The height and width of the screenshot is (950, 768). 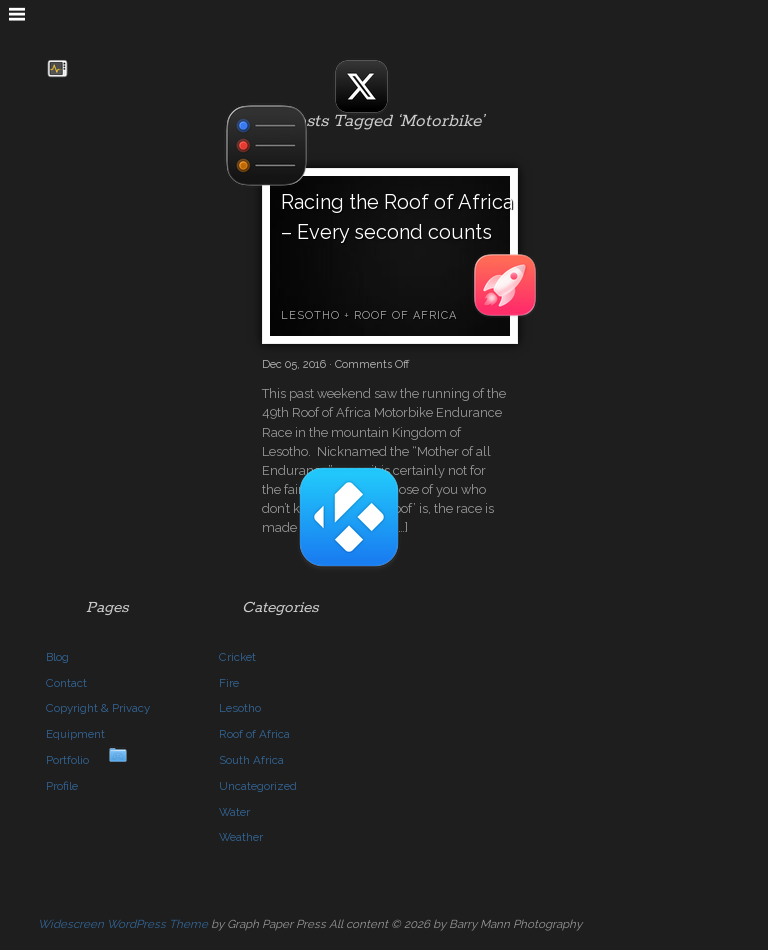 I want to click on open your games folder, so click(x=118, y=755).